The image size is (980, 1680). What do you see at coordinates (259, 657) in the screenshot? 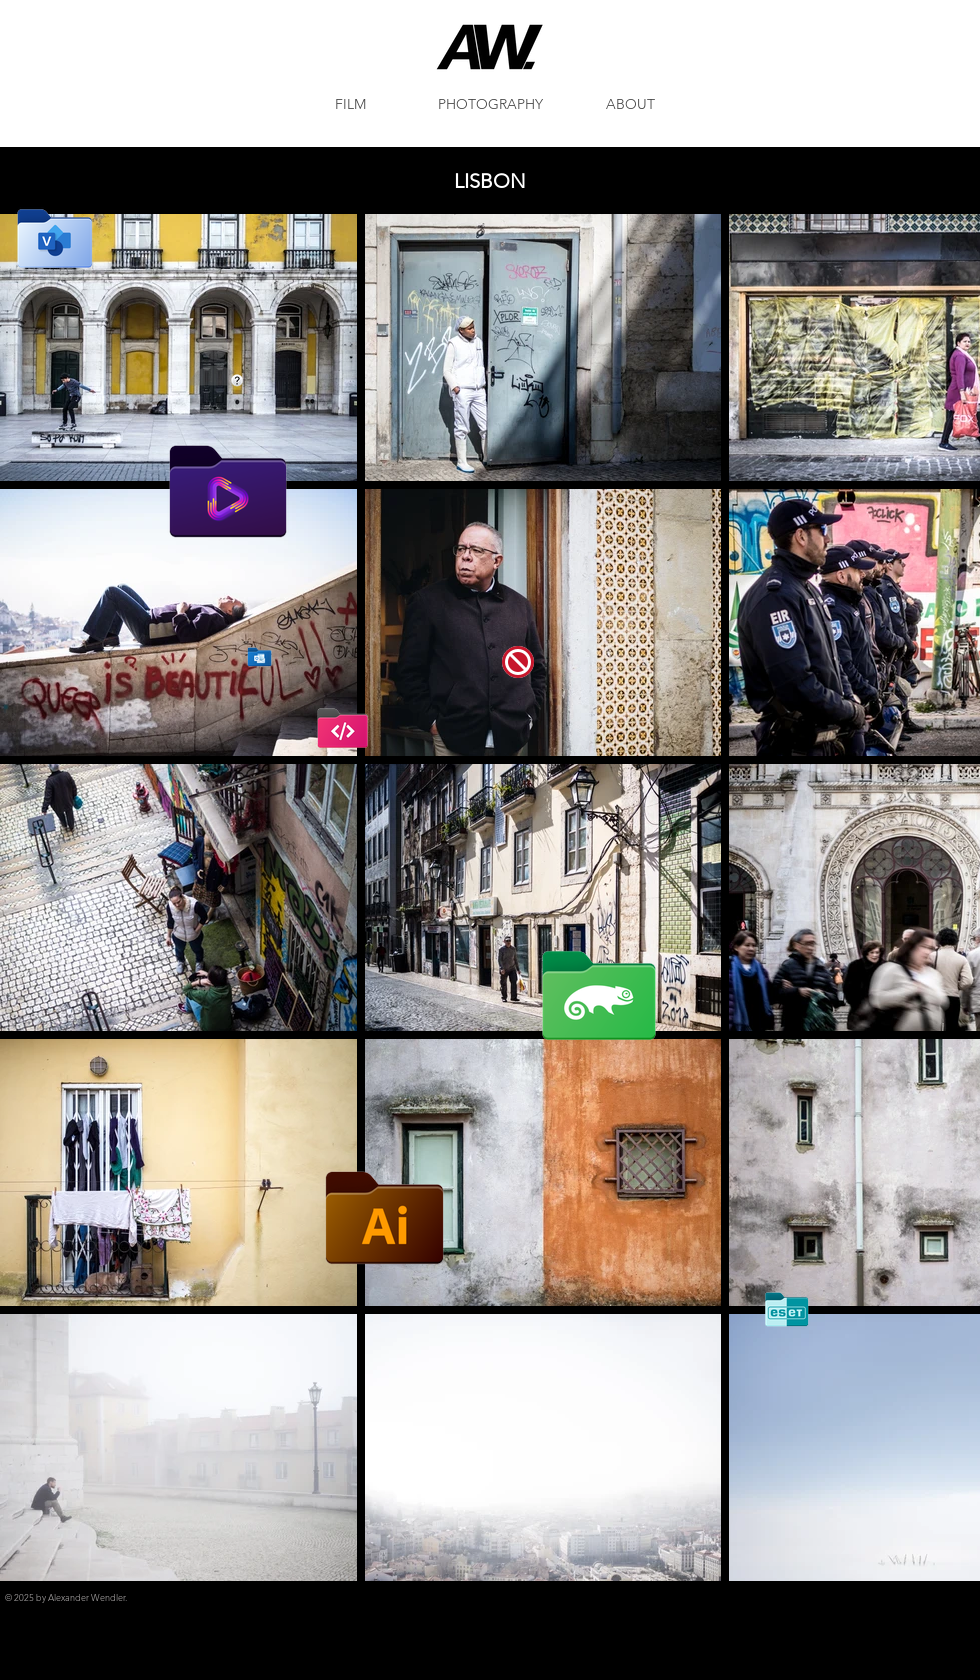
I see `open folder containing microsoft outlook files` at bounding box center [259, 657].